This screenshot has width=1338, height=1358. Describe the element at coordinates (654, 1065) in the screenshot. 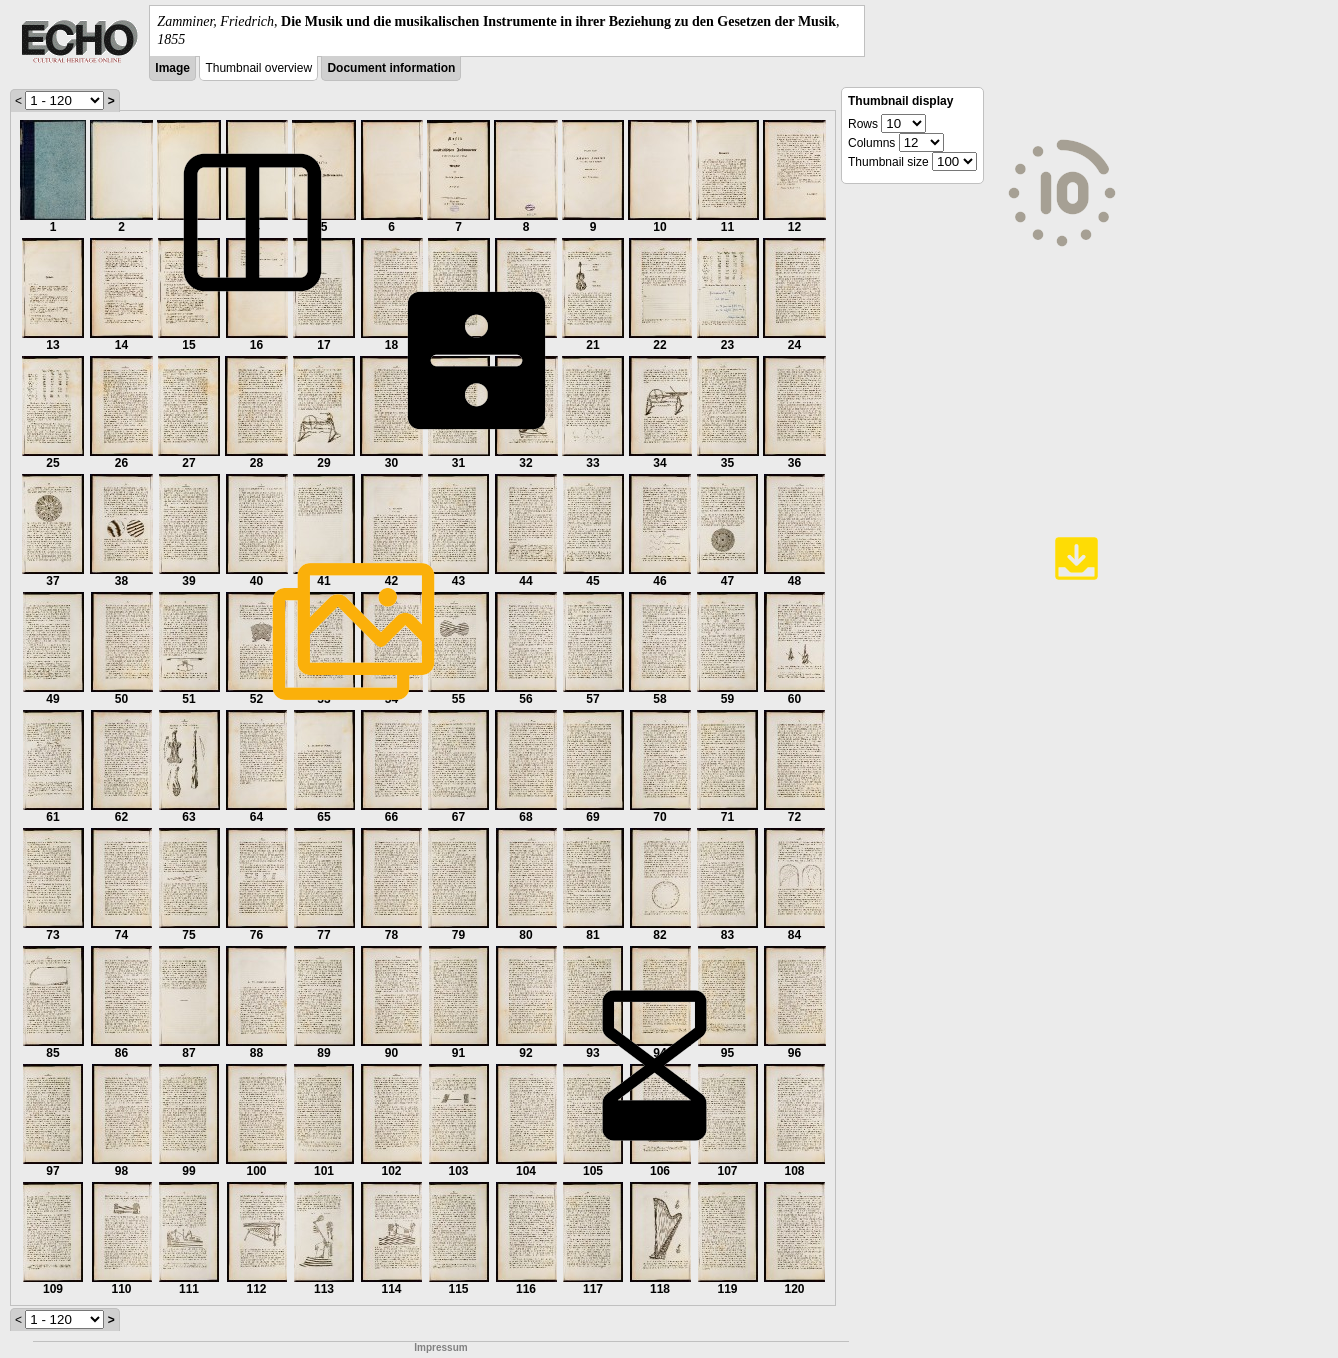

I see `indicates time is running low` at that location.